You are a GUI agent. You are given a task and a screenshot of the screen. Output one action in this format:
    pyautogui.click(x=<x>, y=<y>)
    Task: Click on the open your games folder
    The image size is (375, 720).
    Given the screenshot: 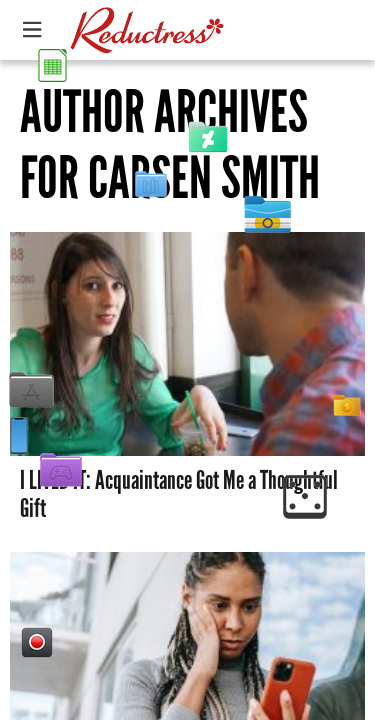 What is the action you would take?
    pyautogui.click(x=61, y=470)
    